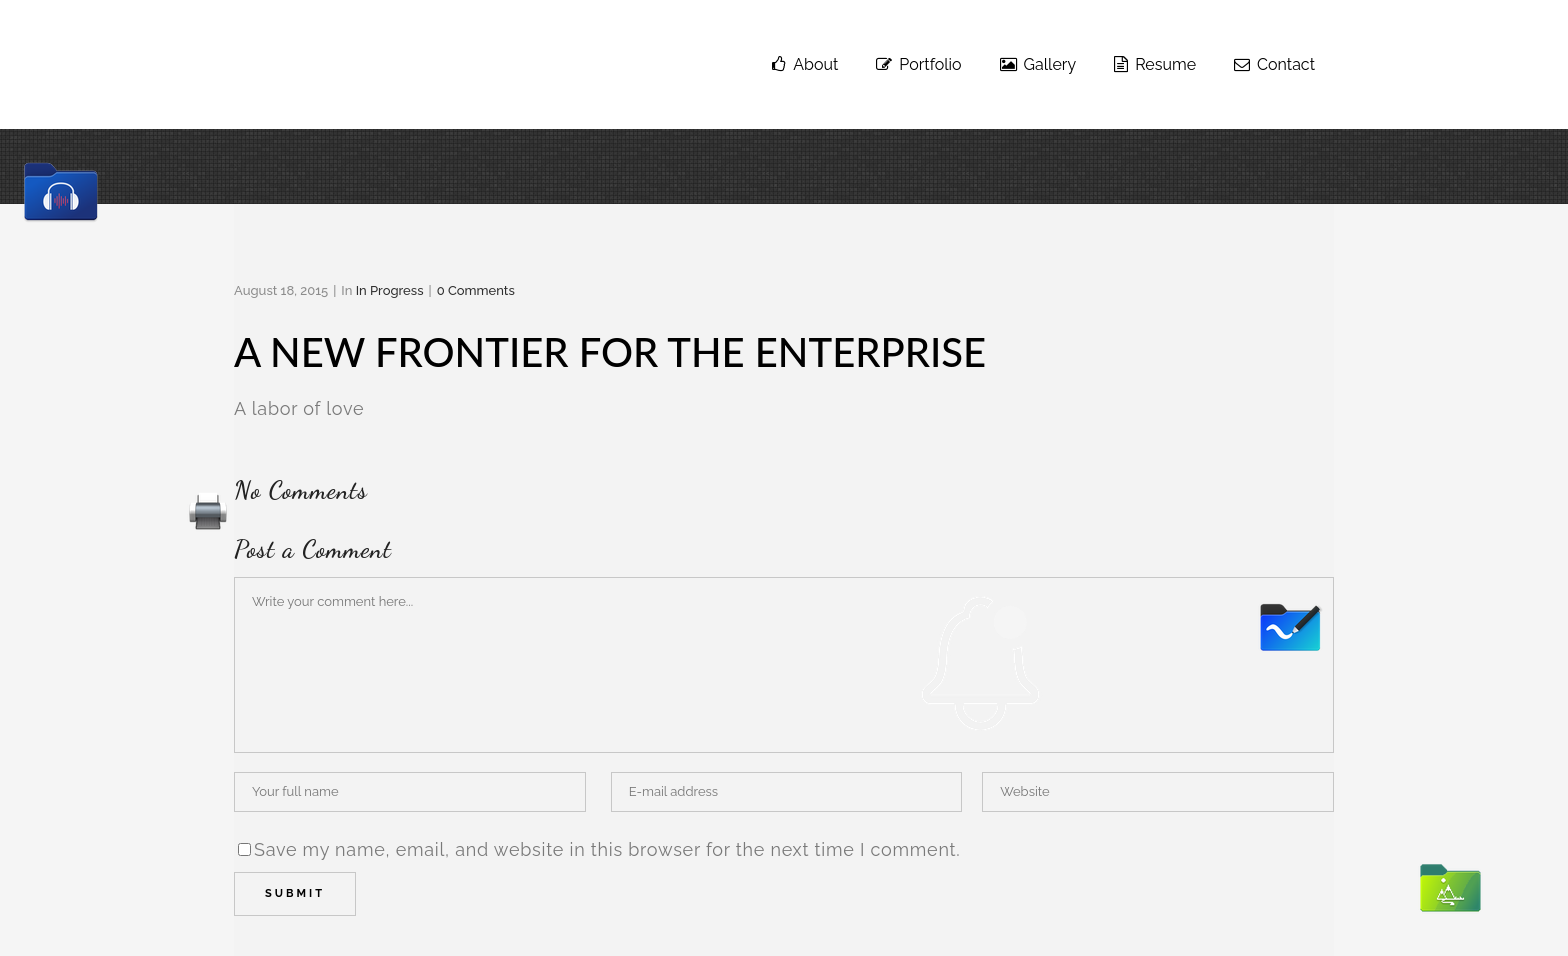 The width and height of the screenshot is (1568, 956). Describe the element at coordinates (1450, 889) in the screenshot. I see `open GameJolt folder` at that location.